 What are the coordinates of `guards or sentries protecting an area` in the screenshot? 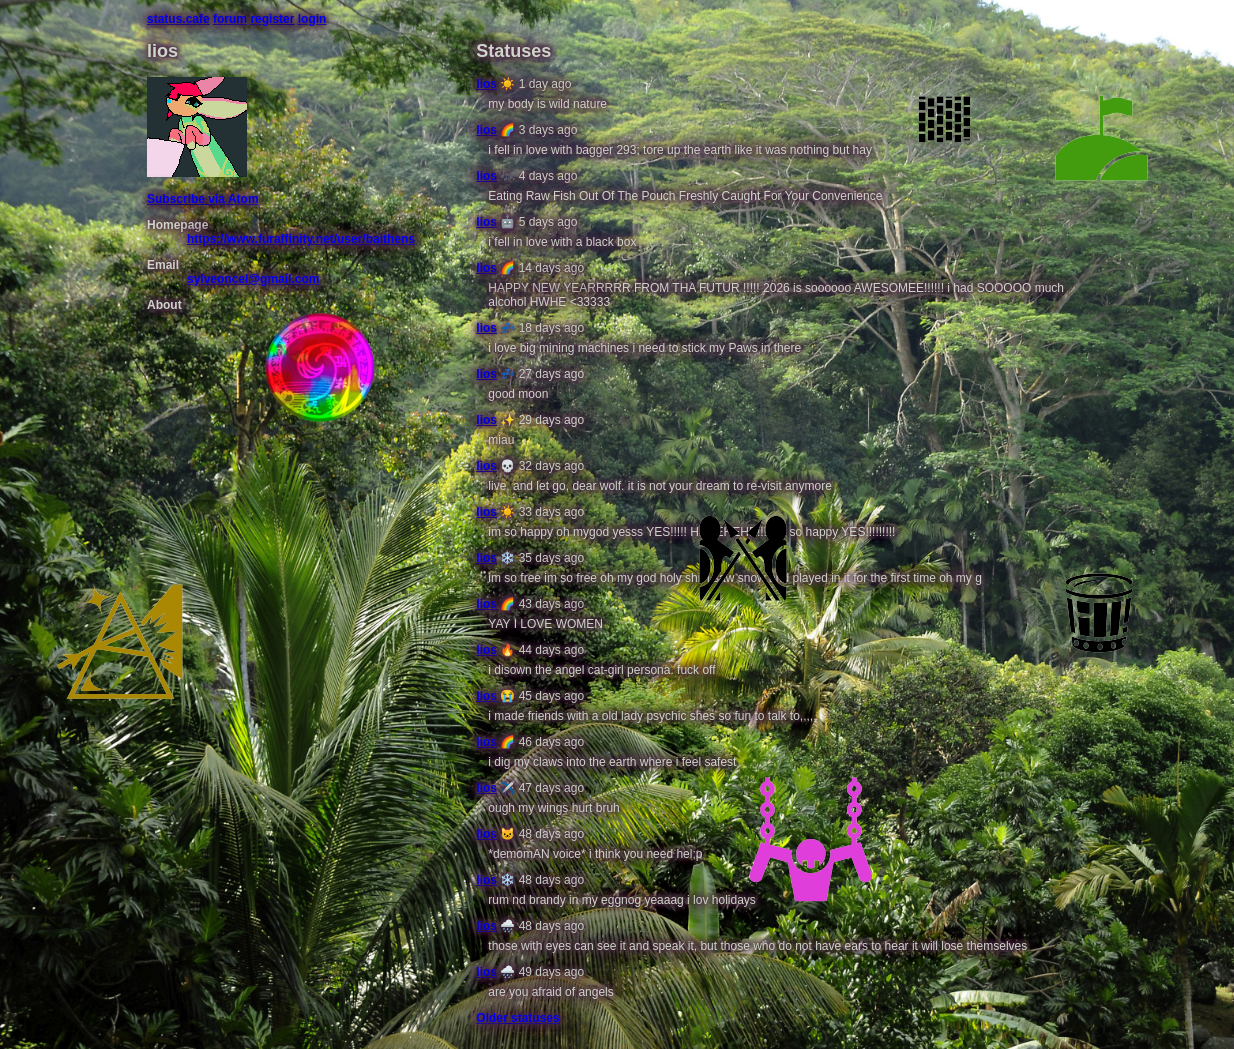 It's located at (743, 557).